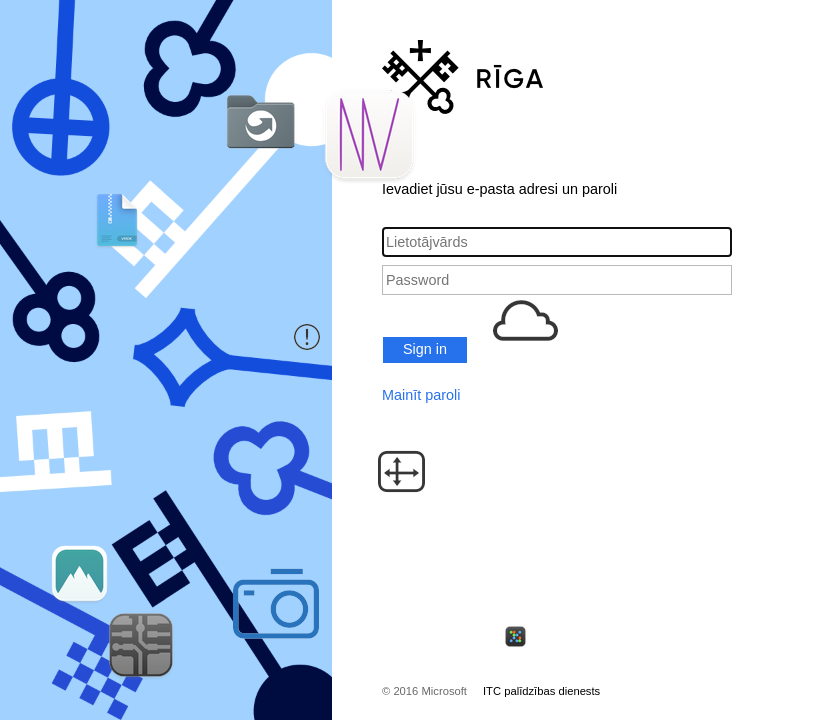 This screenshot has width=832, height=720. What do you see at coordinates (260, 123) in the screenshot?
I see `folder containing portable applications` at bounding box center [260, 123].